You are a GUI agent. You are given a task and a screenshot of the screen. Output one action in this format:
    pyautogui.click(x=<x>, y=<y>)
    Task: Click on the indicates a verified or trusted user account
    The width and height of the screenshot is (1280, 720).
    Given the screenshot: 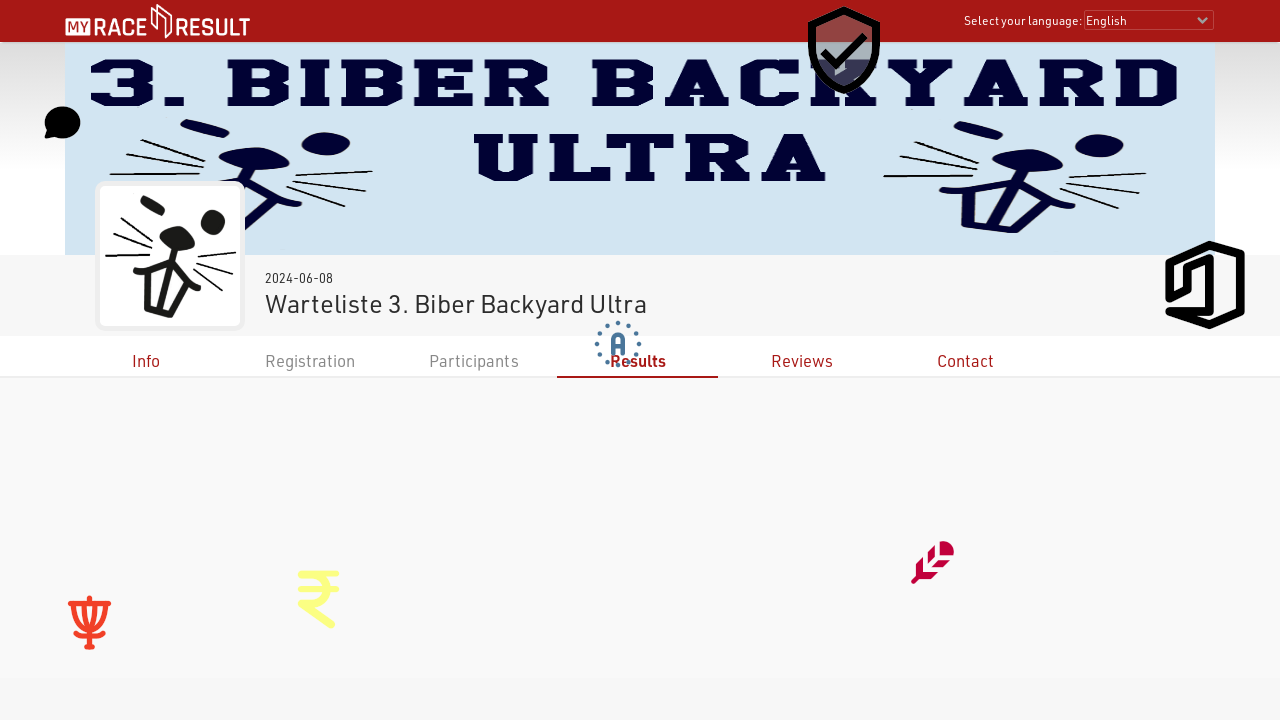 What is the action you would take?
    pyautogui.click(x=844, y=50)
    